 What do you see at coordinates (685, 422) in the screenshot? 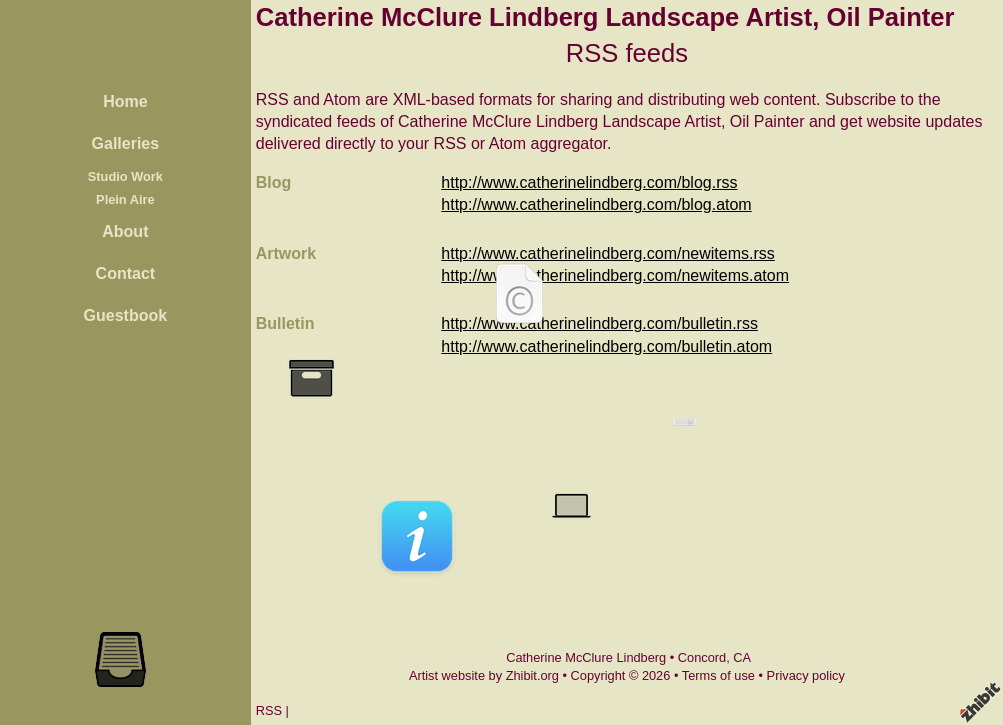
I see `connect a wireless keyboard via bluetooth` at bounding box center [685, 422].